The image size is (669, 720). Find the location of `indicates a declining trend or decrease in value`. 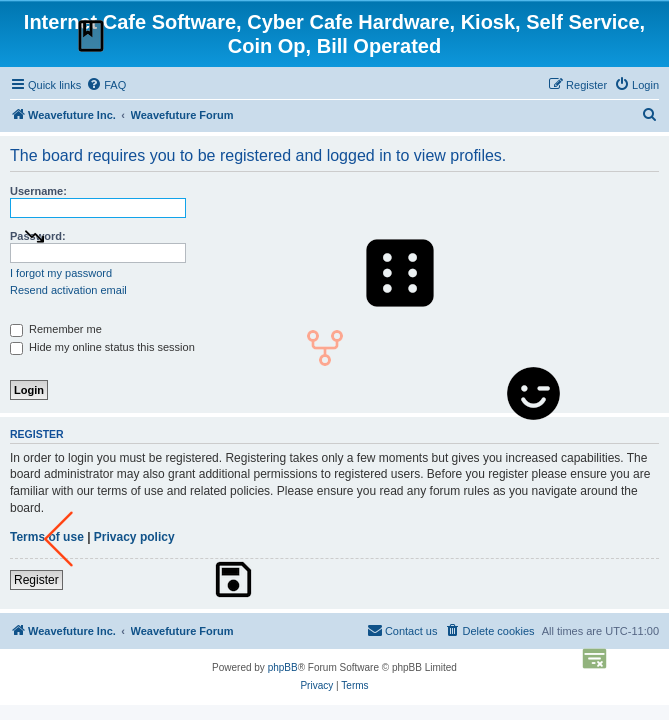

indicates a declining trend or decrease in value is located at coordinates (34, 236).